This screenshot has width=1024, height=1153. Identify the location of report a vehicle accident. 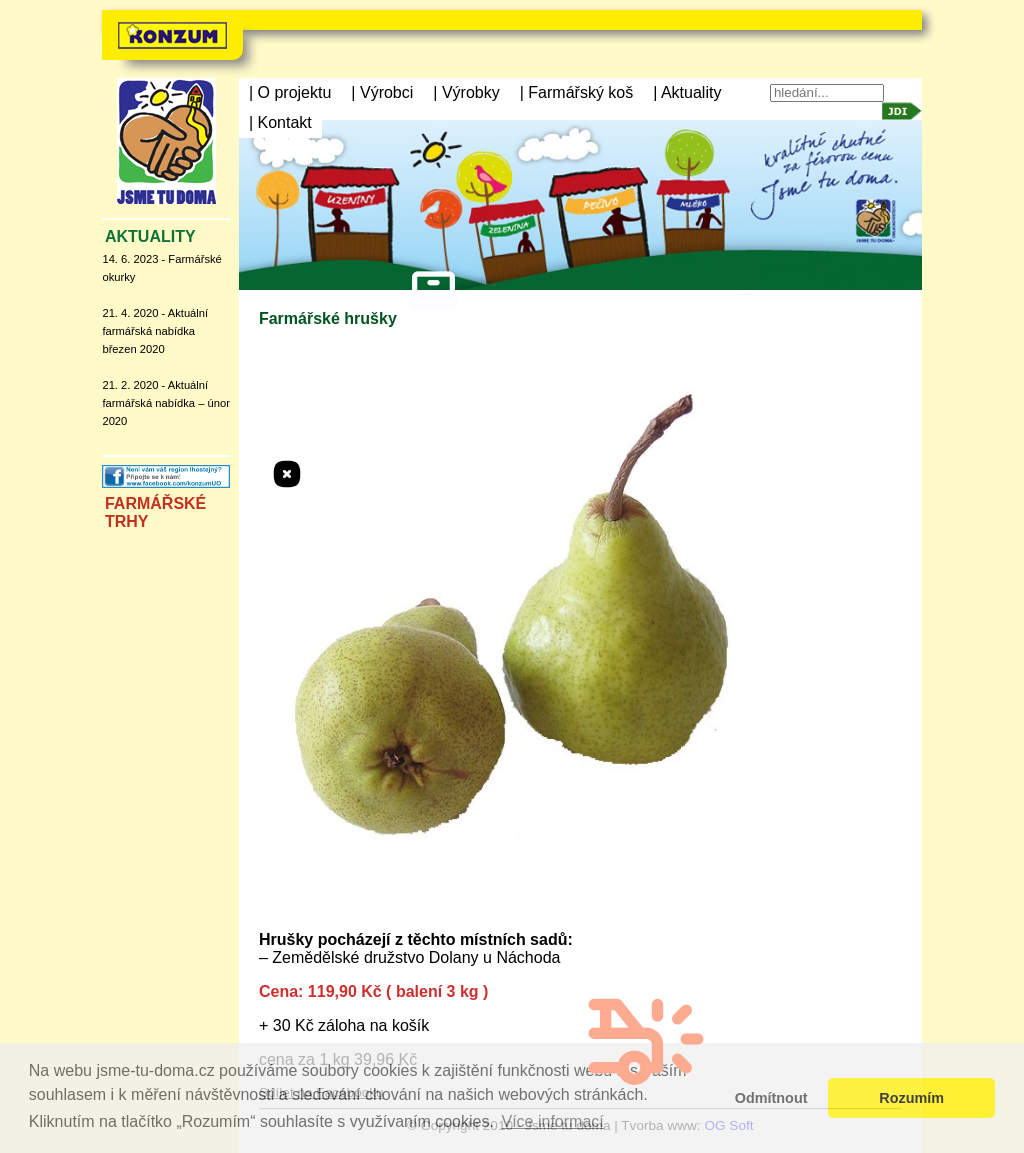
(646, 1039).